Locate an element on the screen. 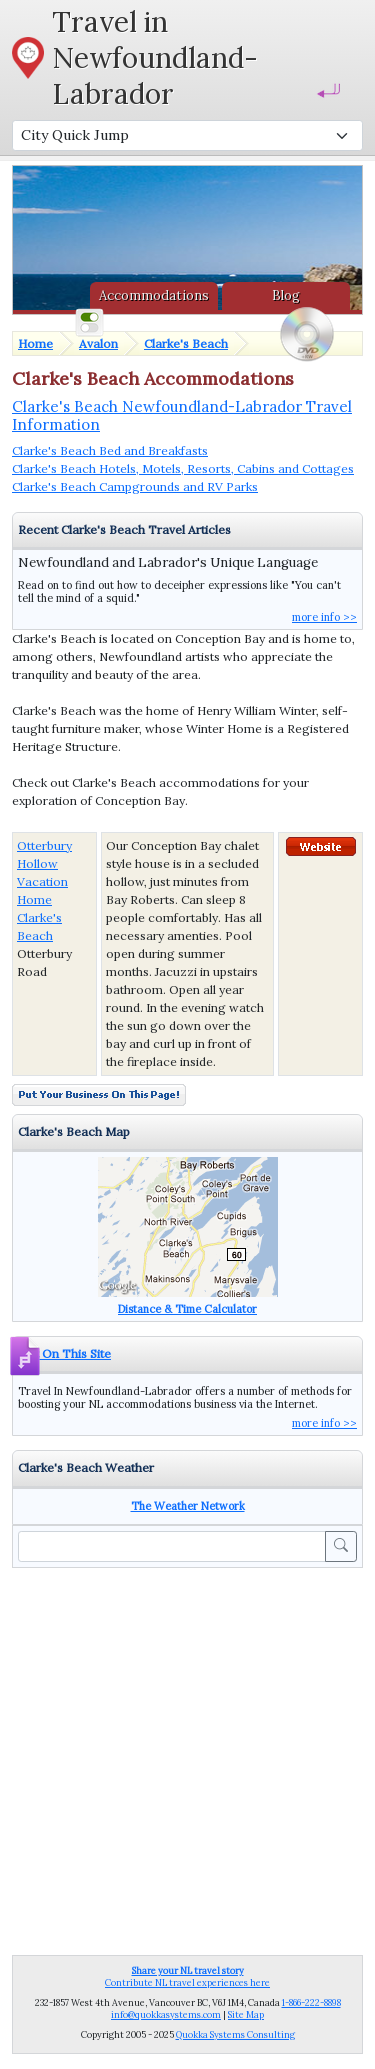  microsoft infopath form file is located at coordinates (25, 1356).